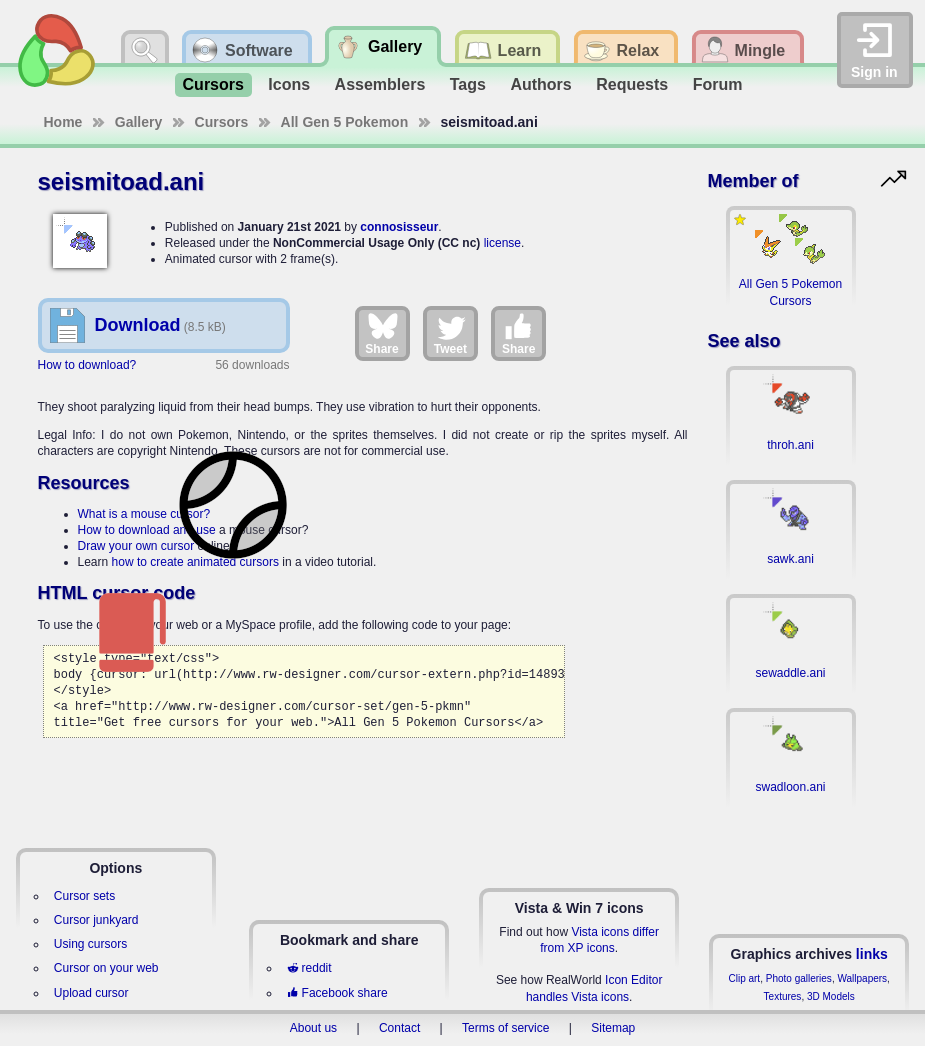 This screenshot has height=1046, width=925. Describe the element at coordinates (129, 632) in the screenshot. I see `towel or linen amenity indicator` at that location.